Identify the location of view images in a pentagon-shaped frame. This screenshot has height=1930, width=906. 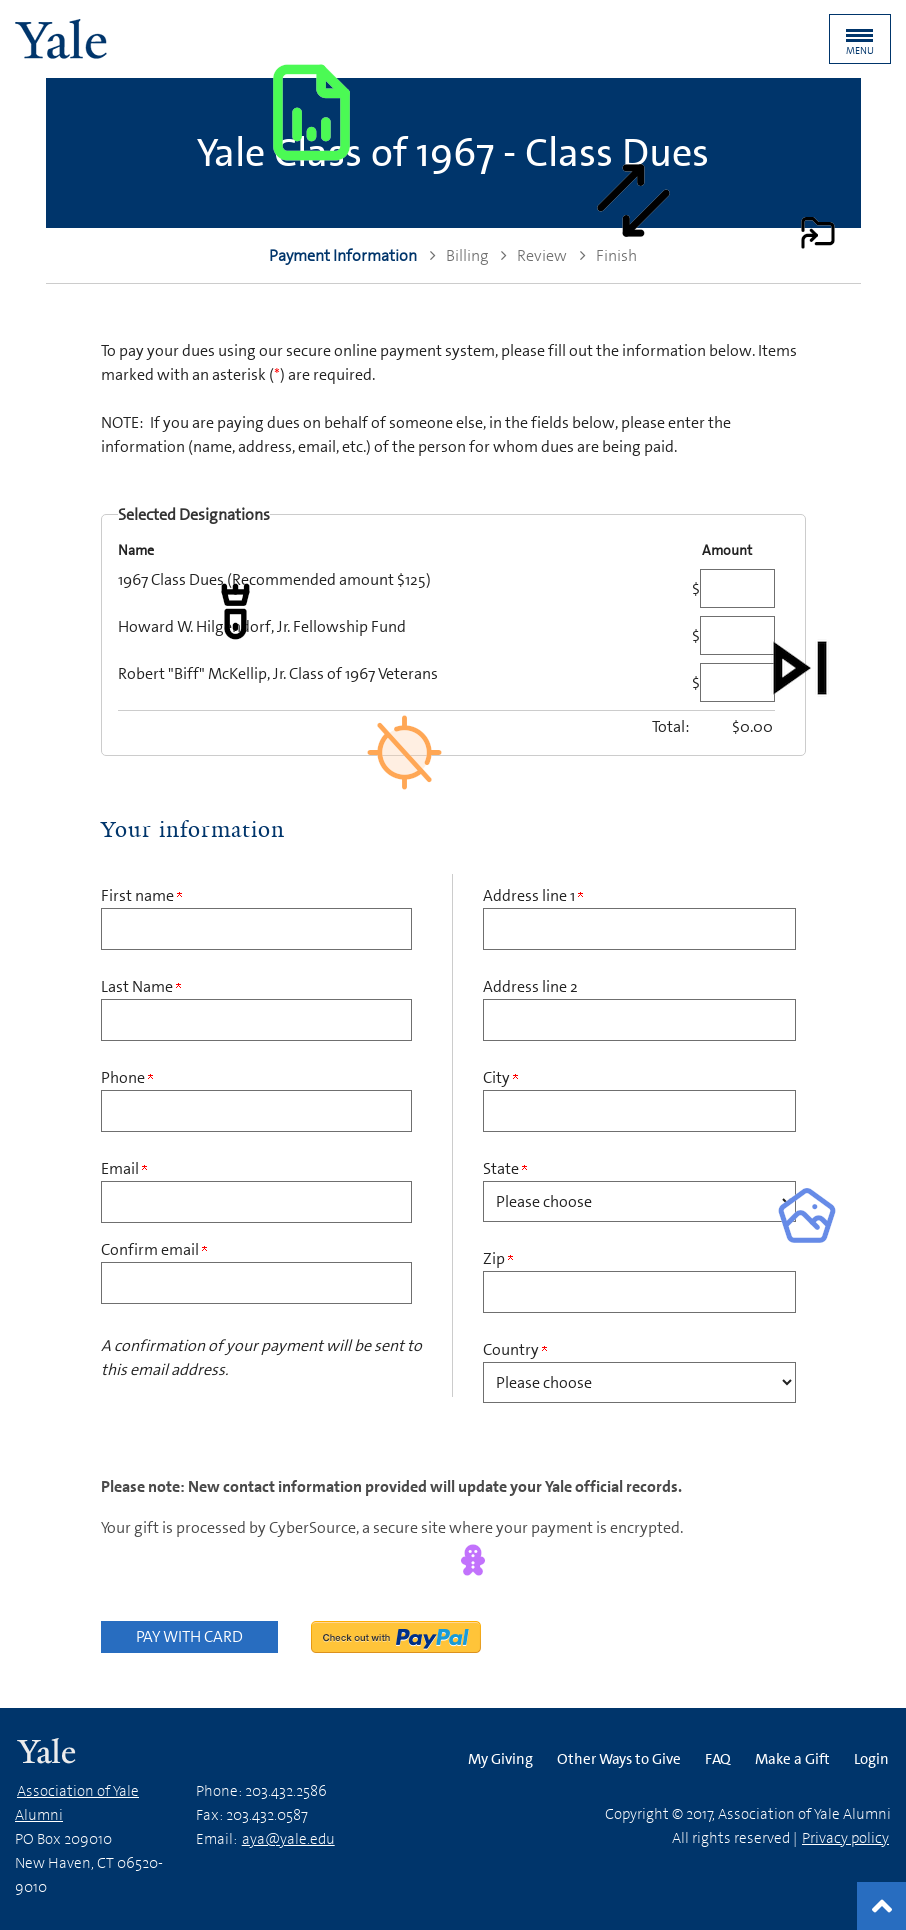
(807, 1217).